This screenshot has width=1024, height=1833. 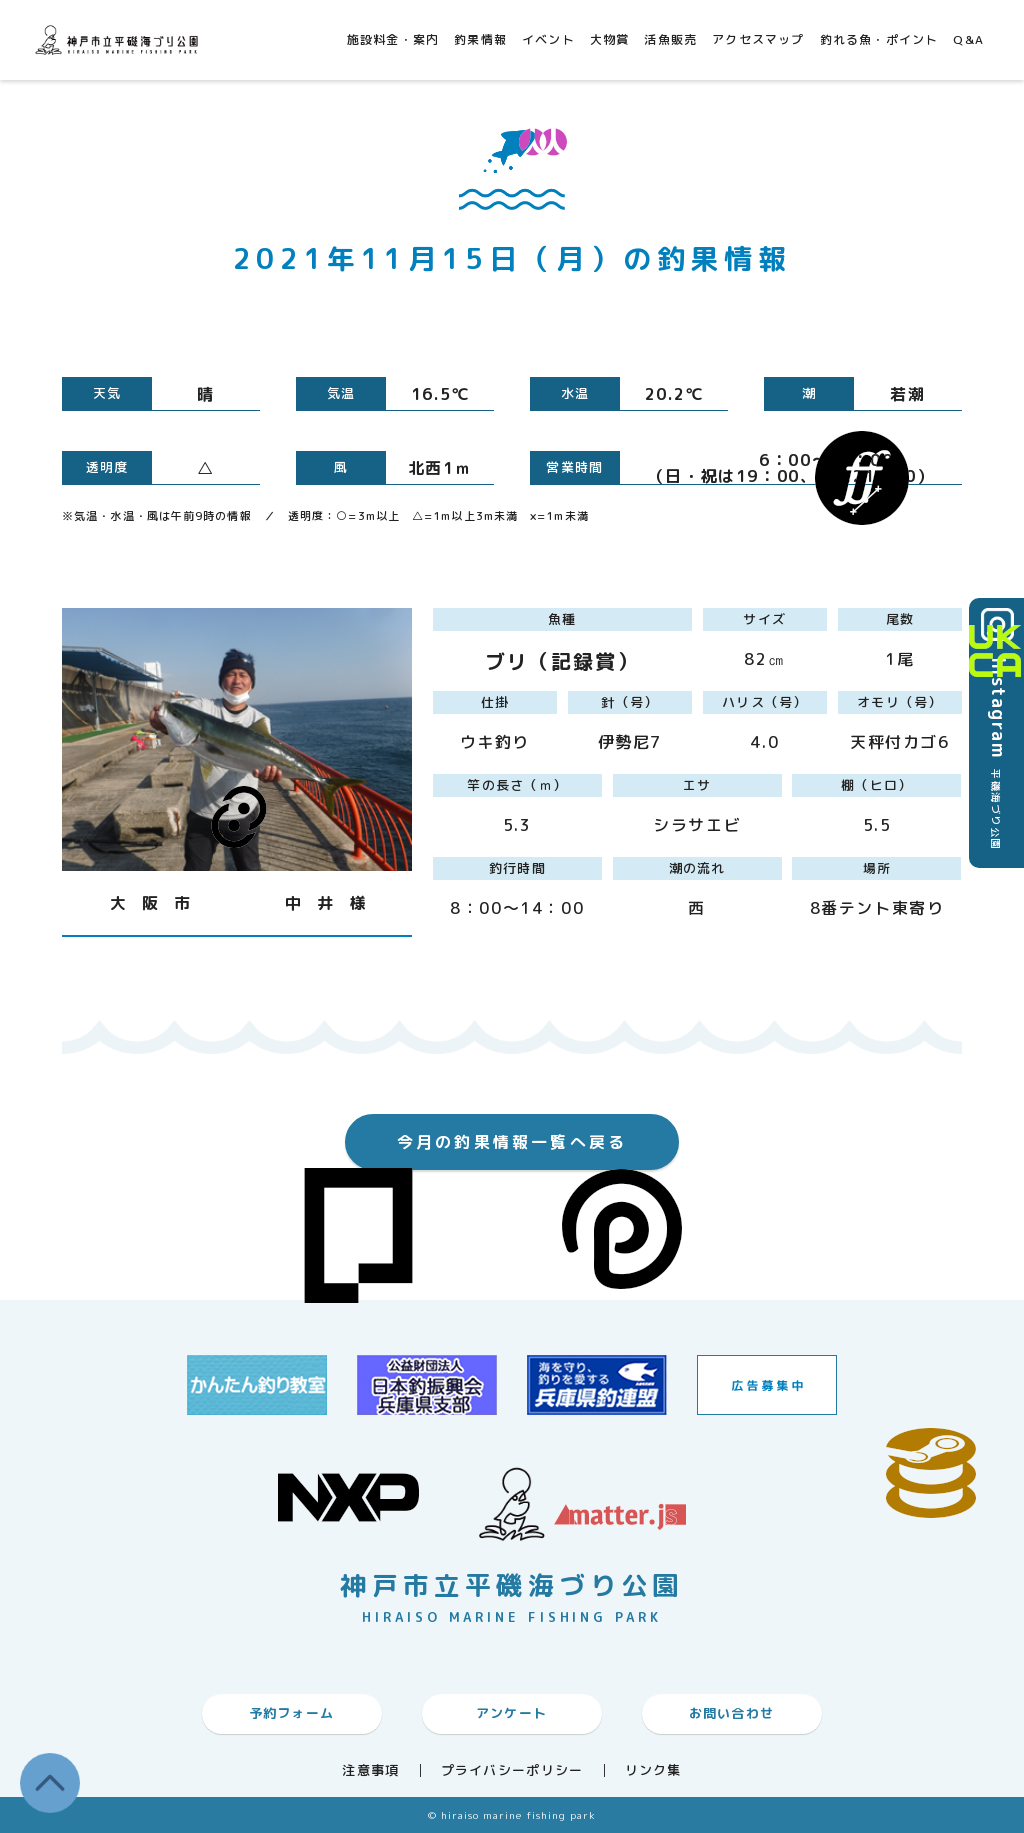 What do you see at coordinates (622, 1229) in the screenshot?
I see `processwire CMS logo` at bounding box center [622, 1229].